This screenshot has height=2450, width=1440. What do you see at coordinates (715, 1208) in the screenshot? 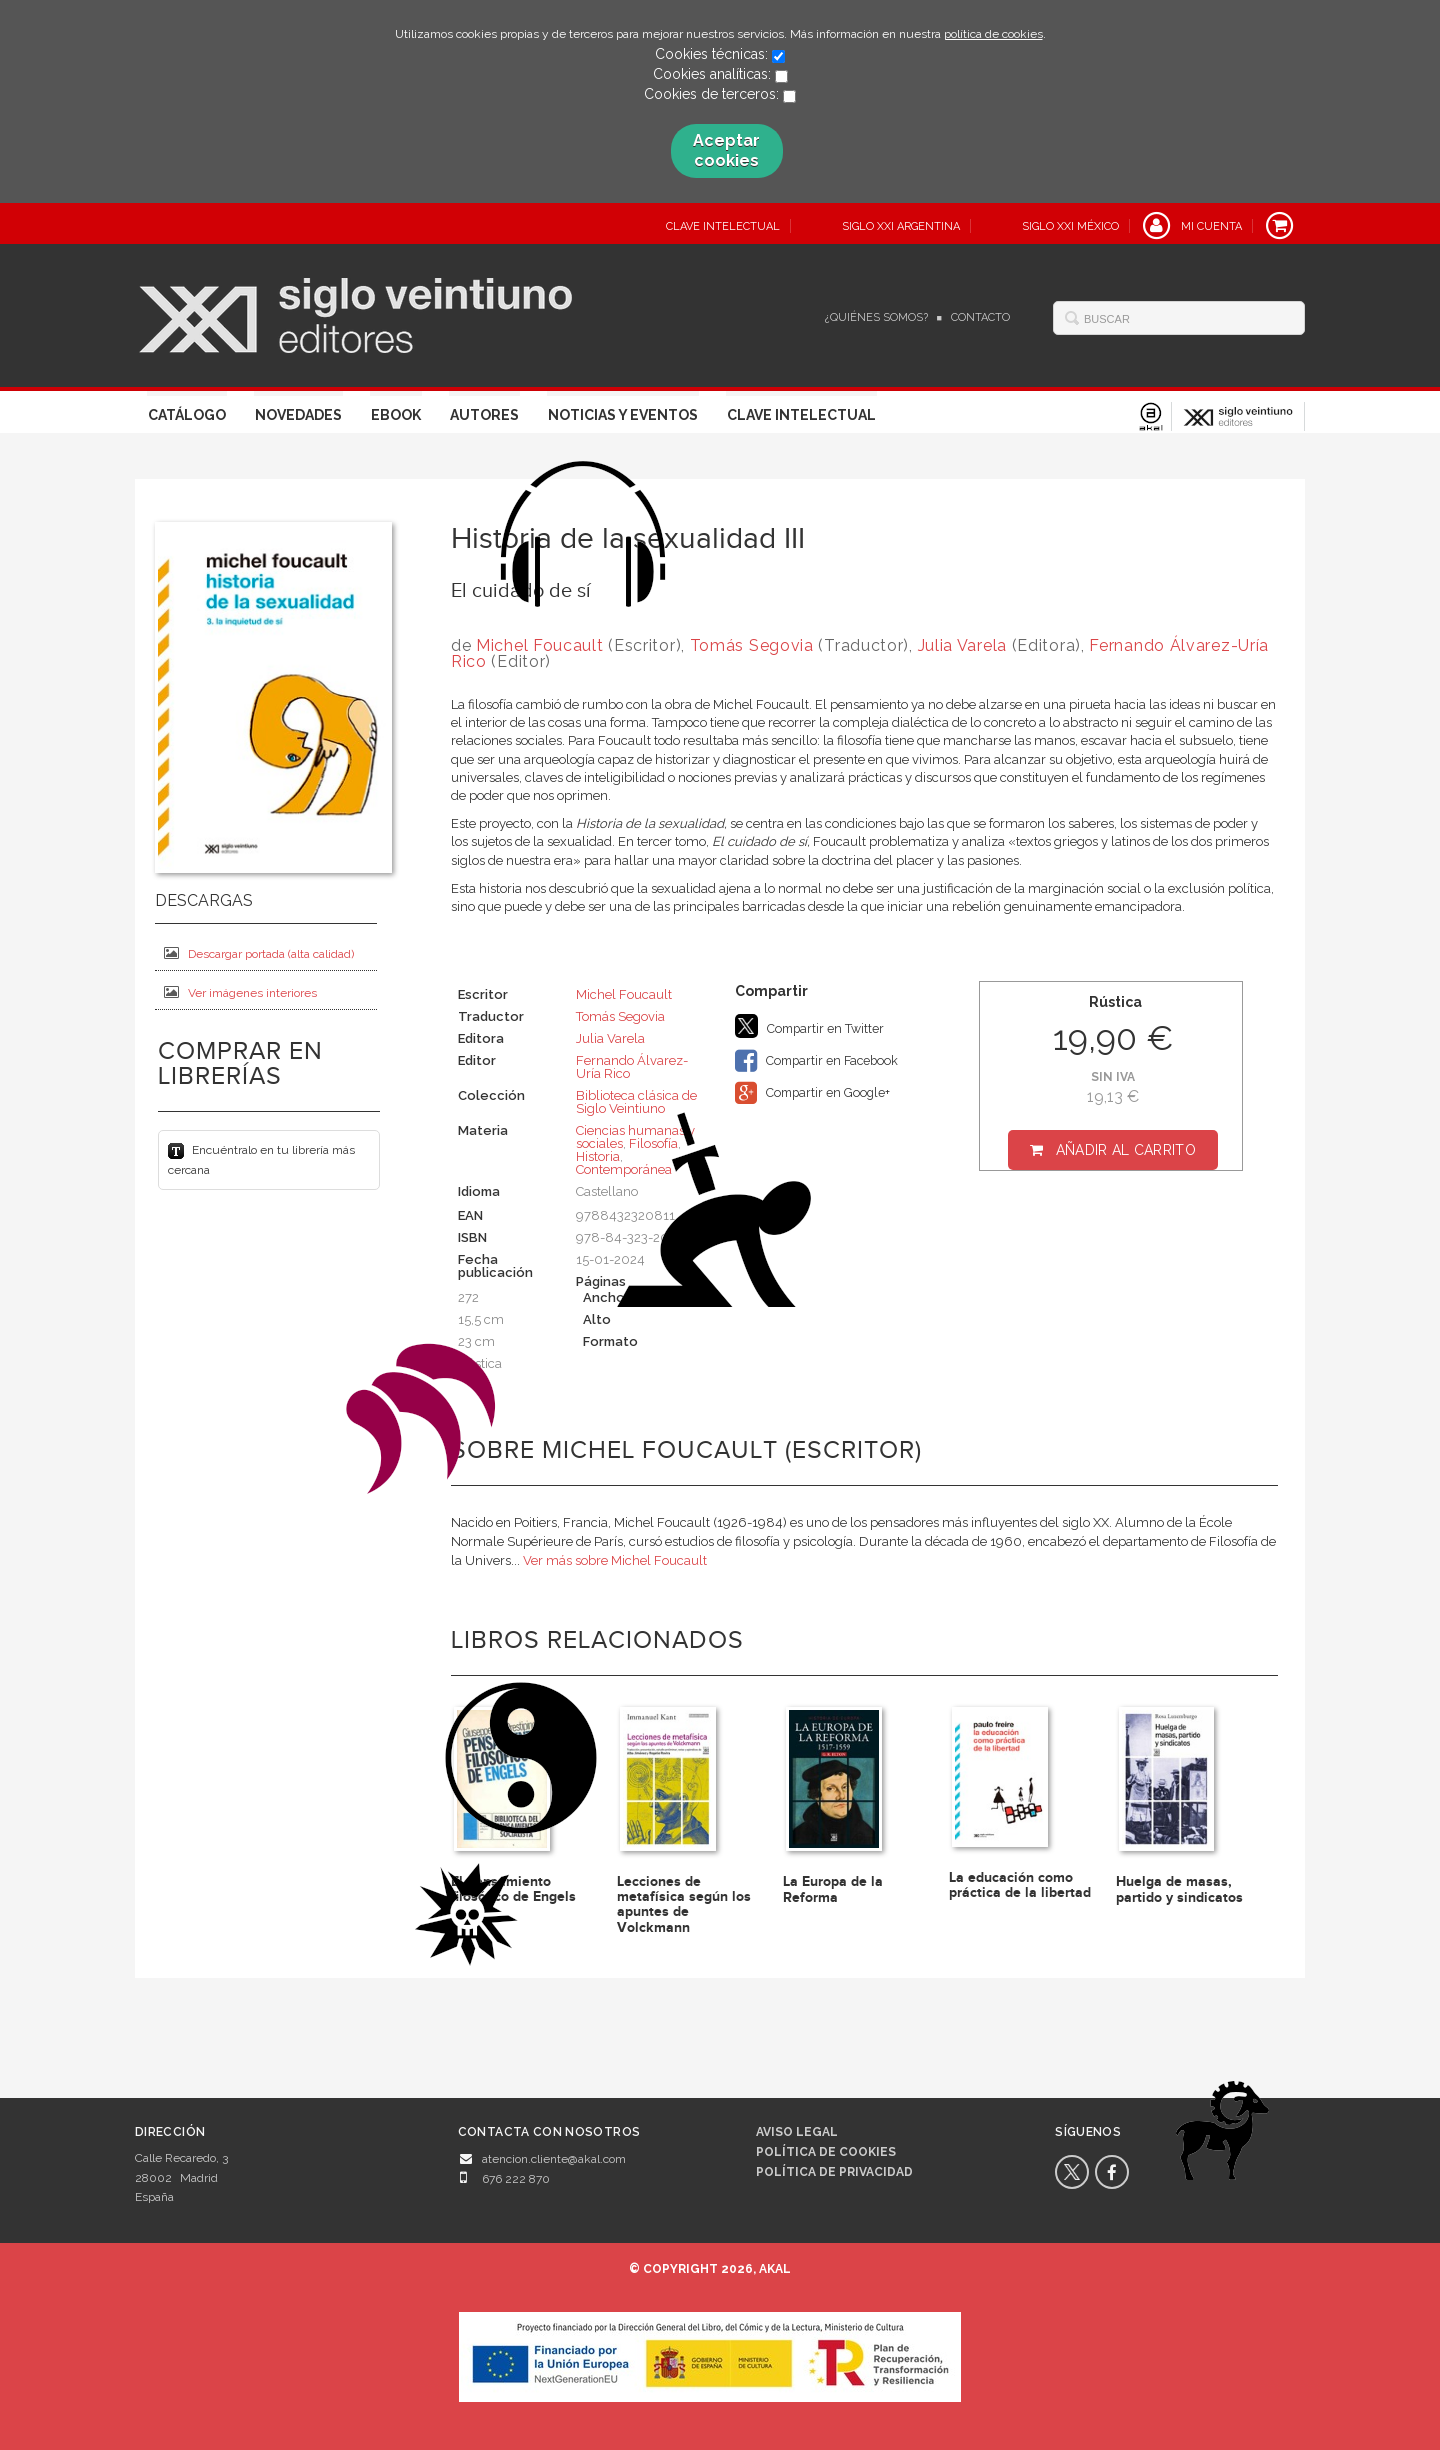
I see `indicates a backstab or stealth attack ability` at bounding box center [715, 1208].